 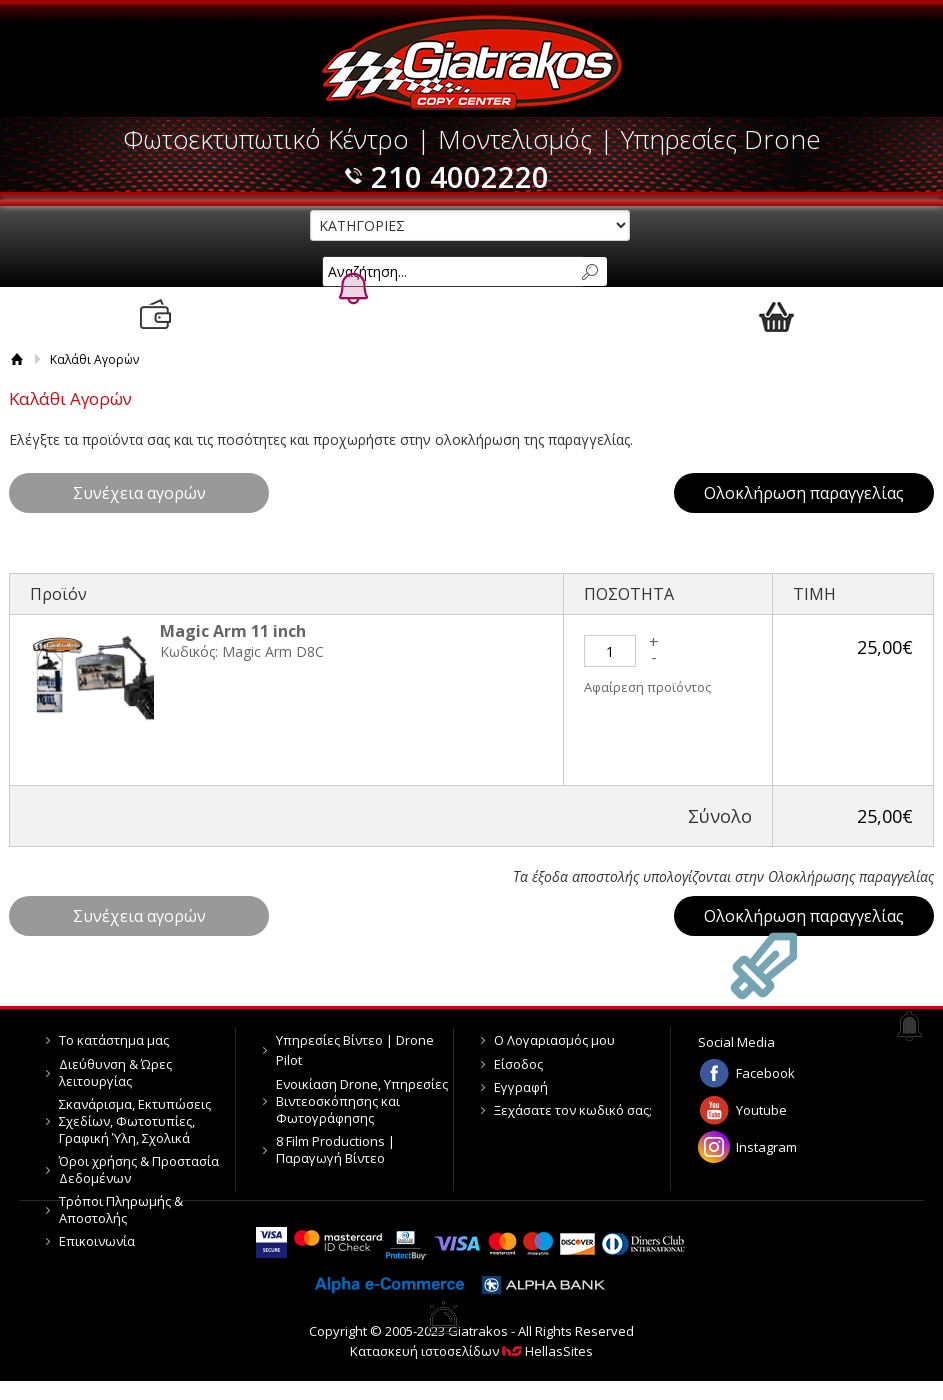 What do you see at coordinates (909, 1025) in the screenshot?
I see `view your notifications` at bounding box center [909, 1025].